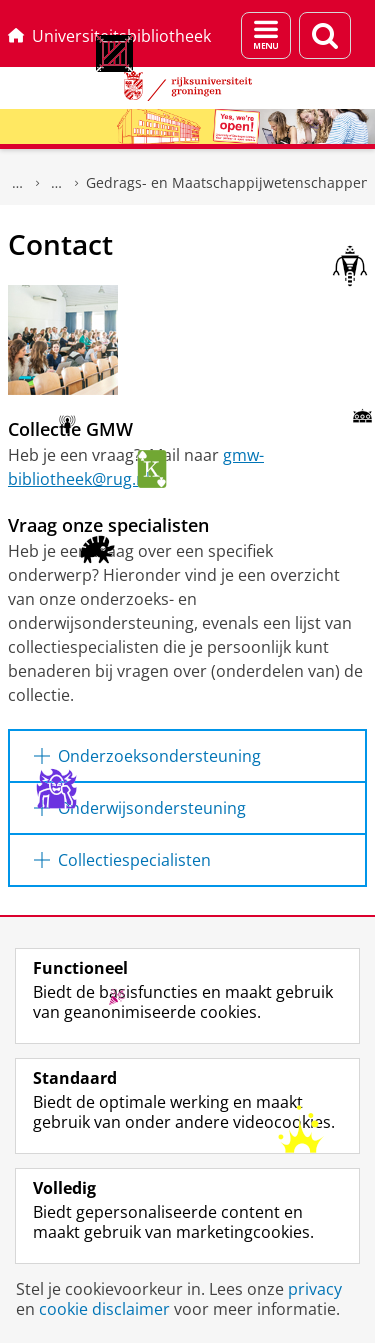 The height and width of the screenshot is (1343, 375). I want to click on select gaul or celtic warrior class, so click(362, 416).